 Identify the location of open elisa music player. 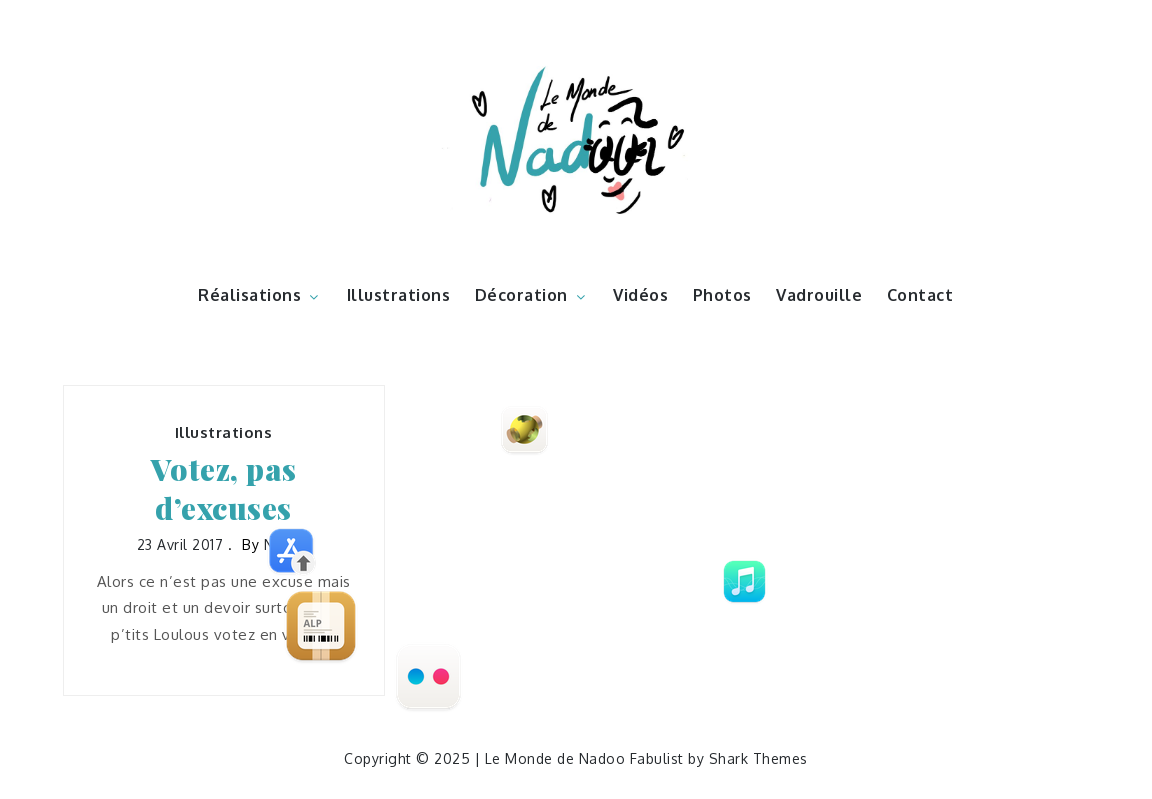
(744, 581).